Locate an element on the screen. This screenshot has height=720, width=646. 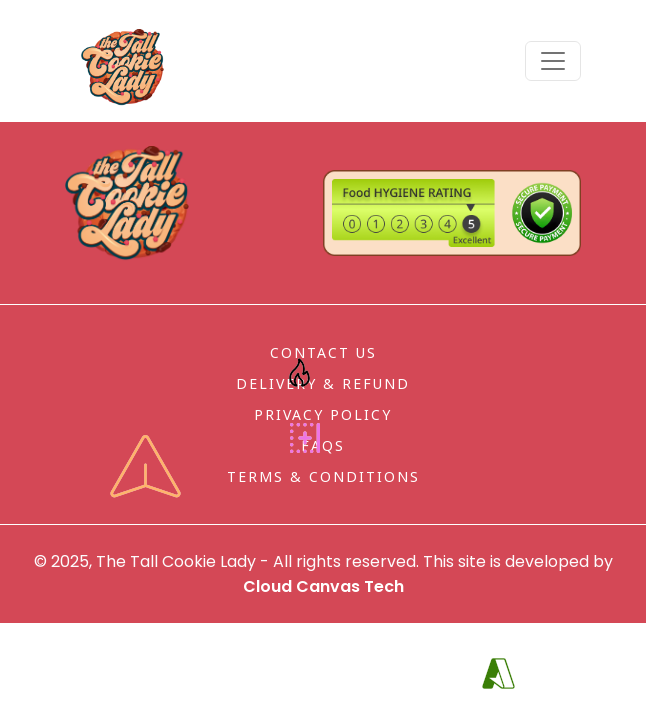
add a right border to selected element is located at coordinates (305, 438).